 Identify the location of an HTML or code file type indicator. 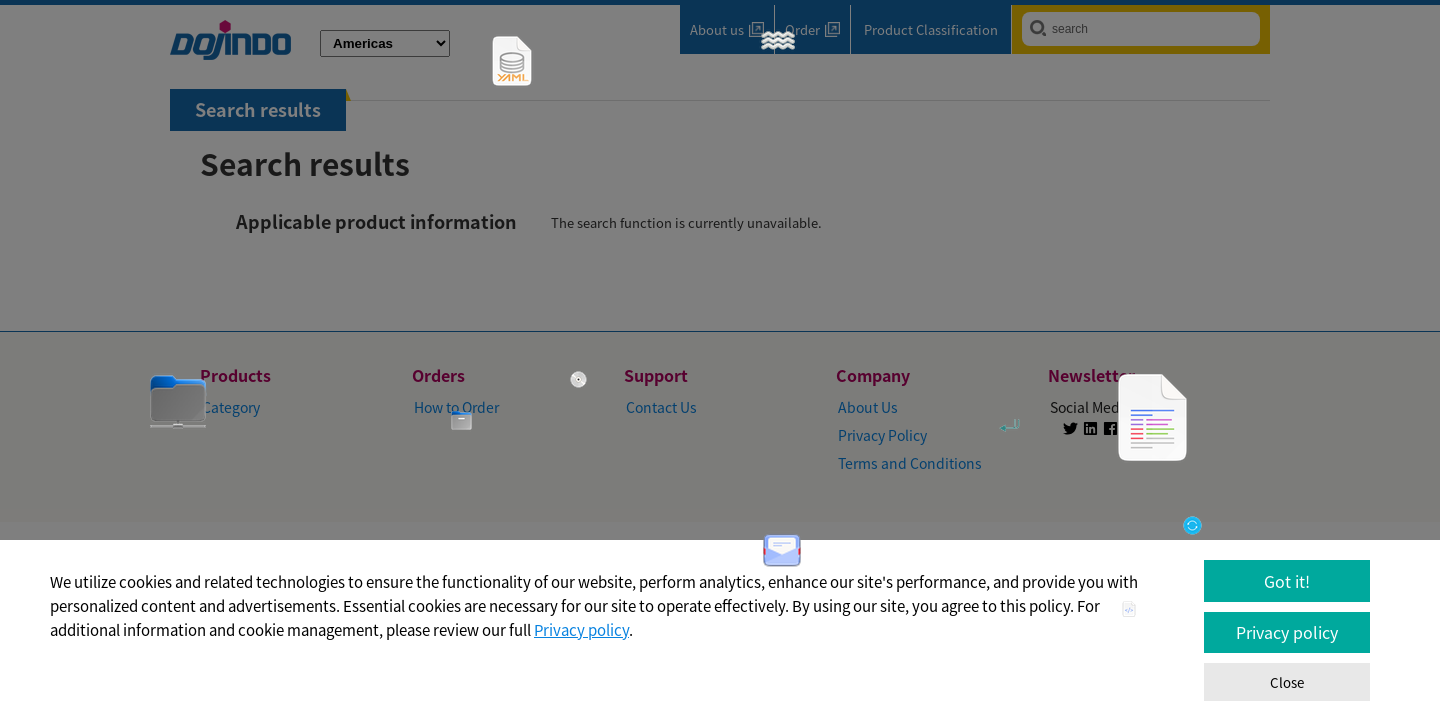
(1129, 609).